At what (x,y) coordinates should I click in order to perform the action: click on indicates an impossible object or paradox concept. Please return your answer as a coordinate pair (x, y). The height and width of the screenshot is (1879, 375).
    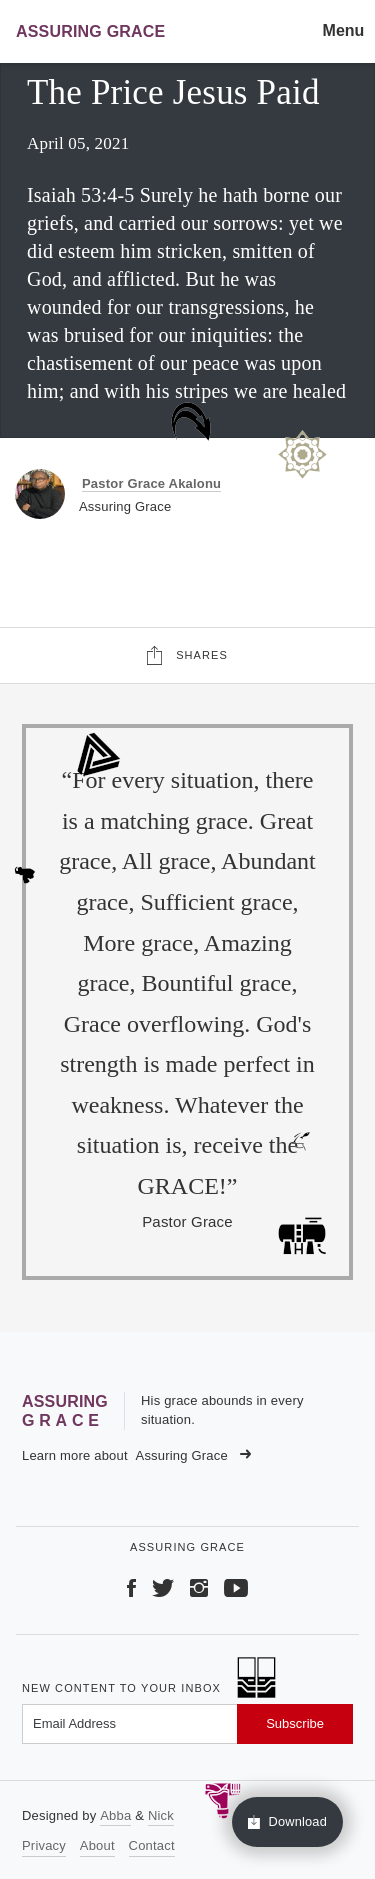
    Looking at the image, I should click on (98, 754).